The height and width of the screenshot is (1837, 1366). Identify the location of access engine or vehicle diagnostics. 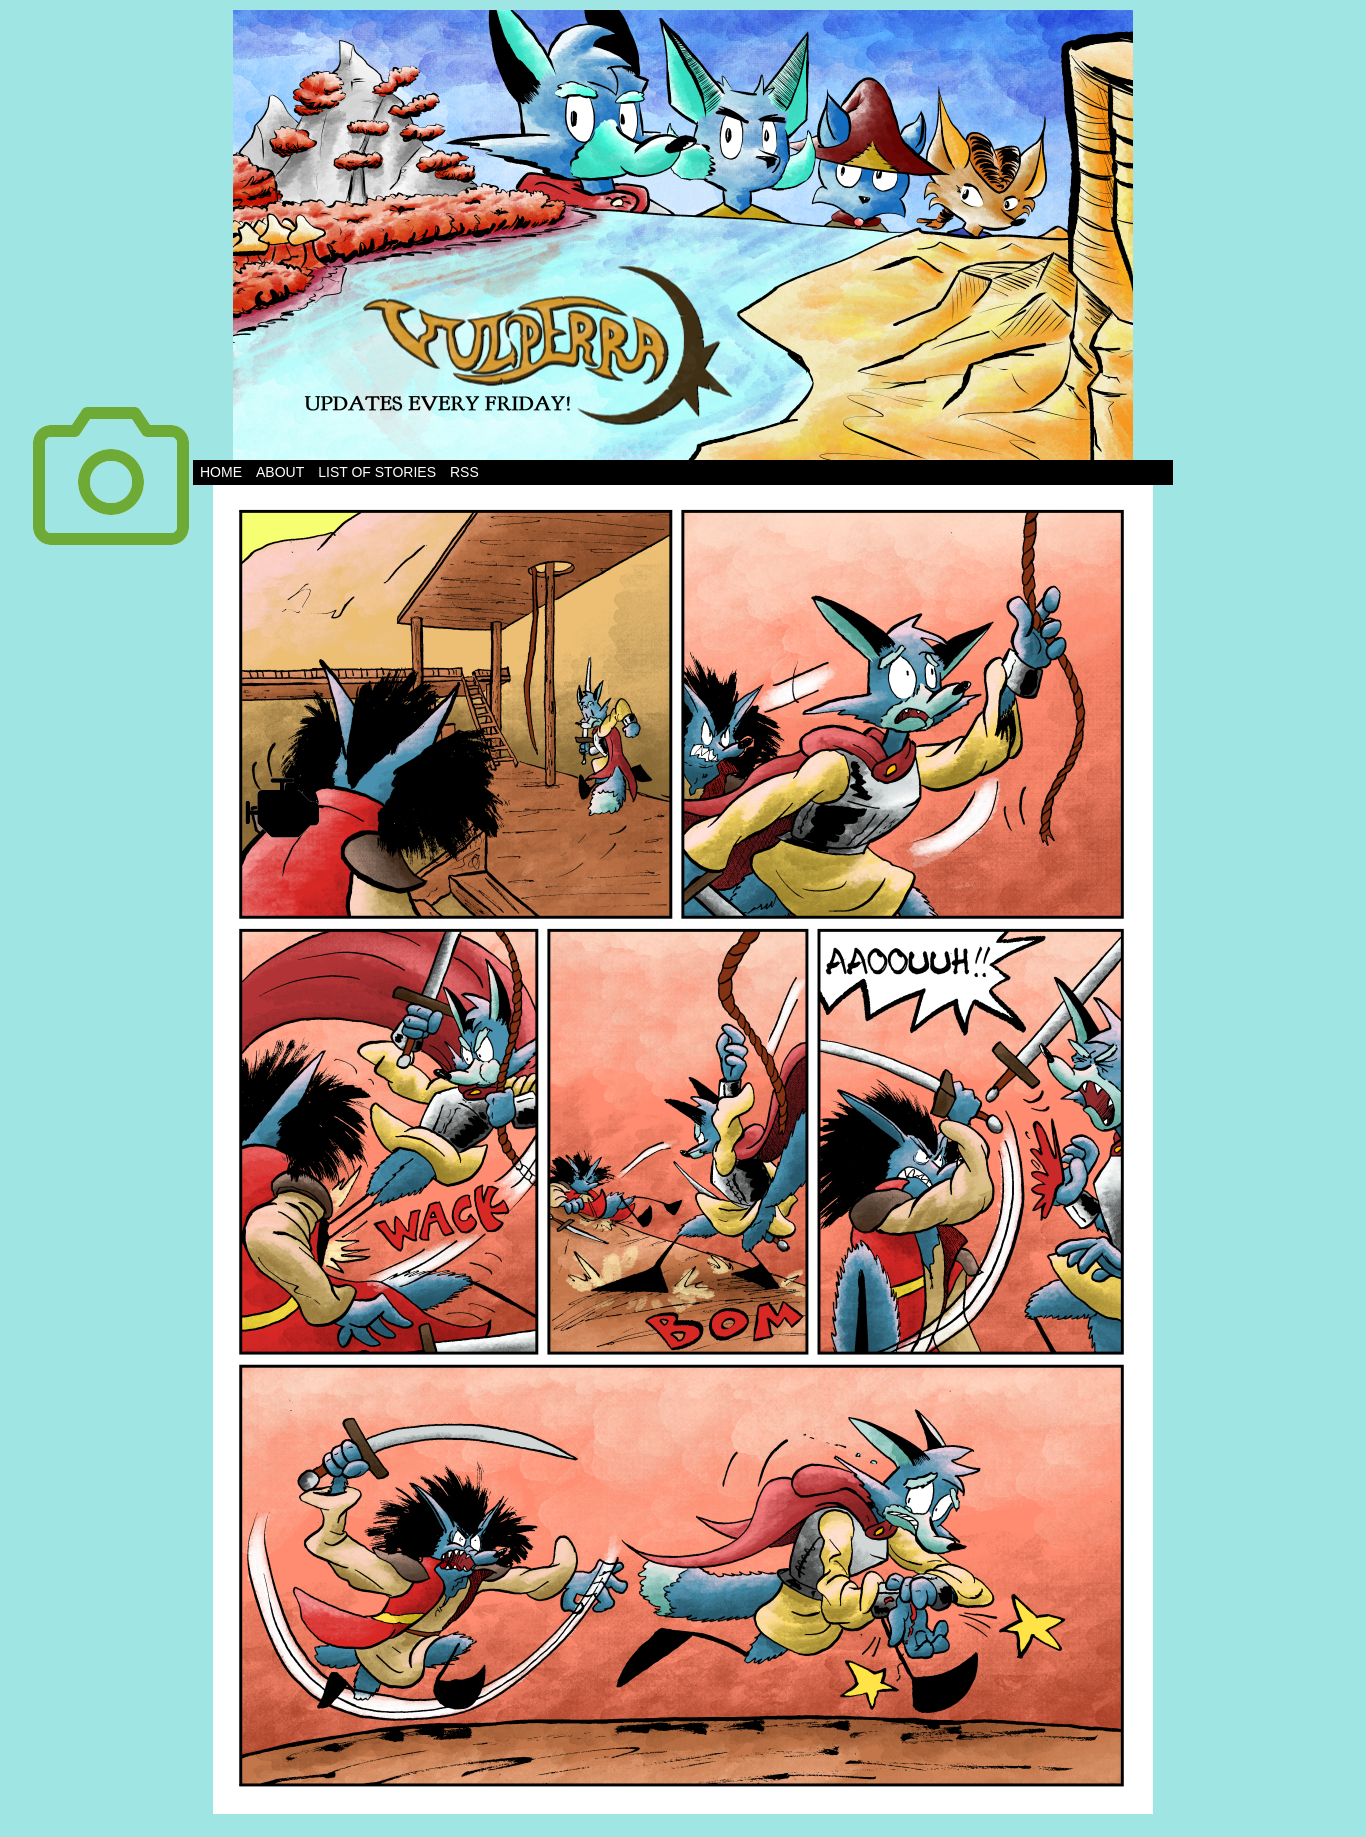
(281, 809).